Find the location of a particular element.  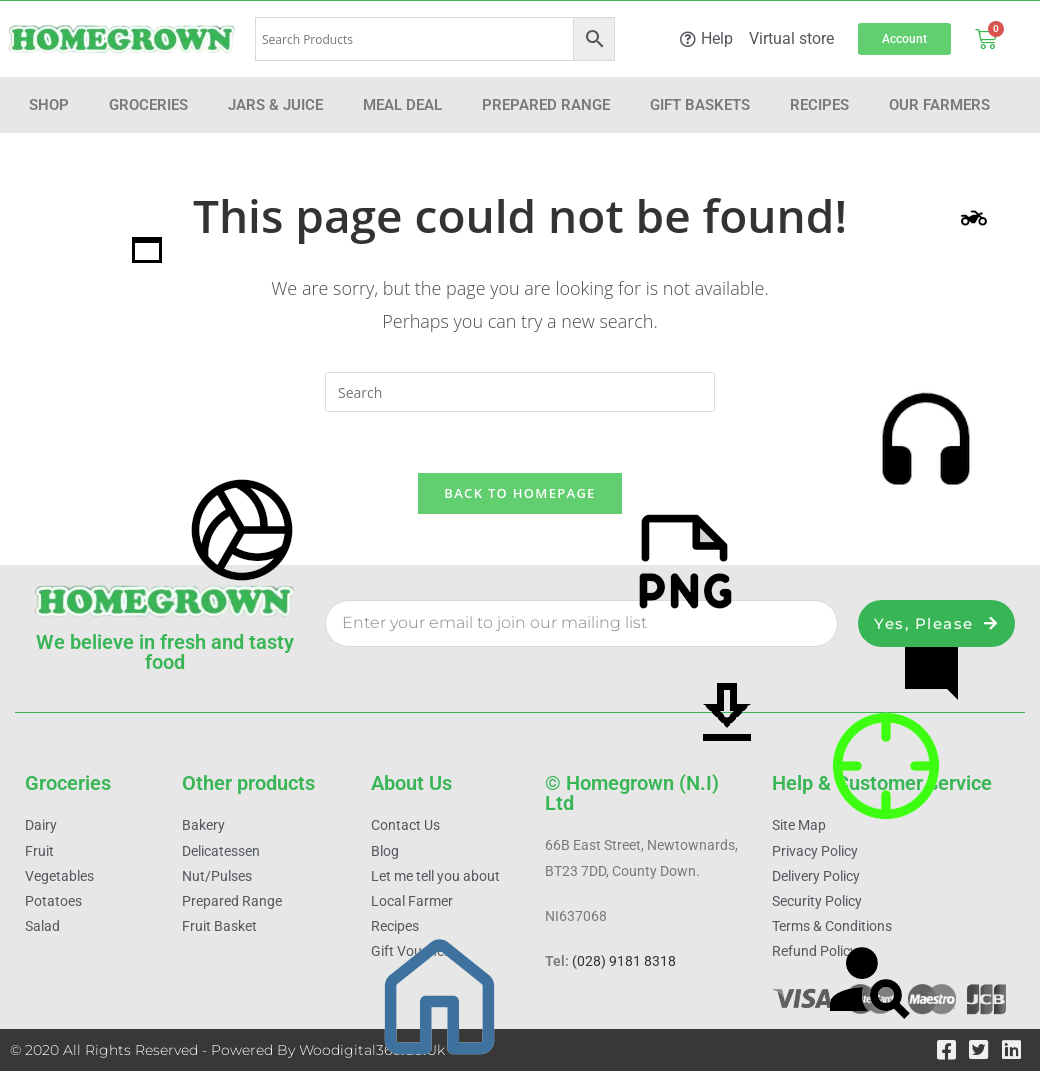

search for a user or contact is located at coordinates (870, 979).